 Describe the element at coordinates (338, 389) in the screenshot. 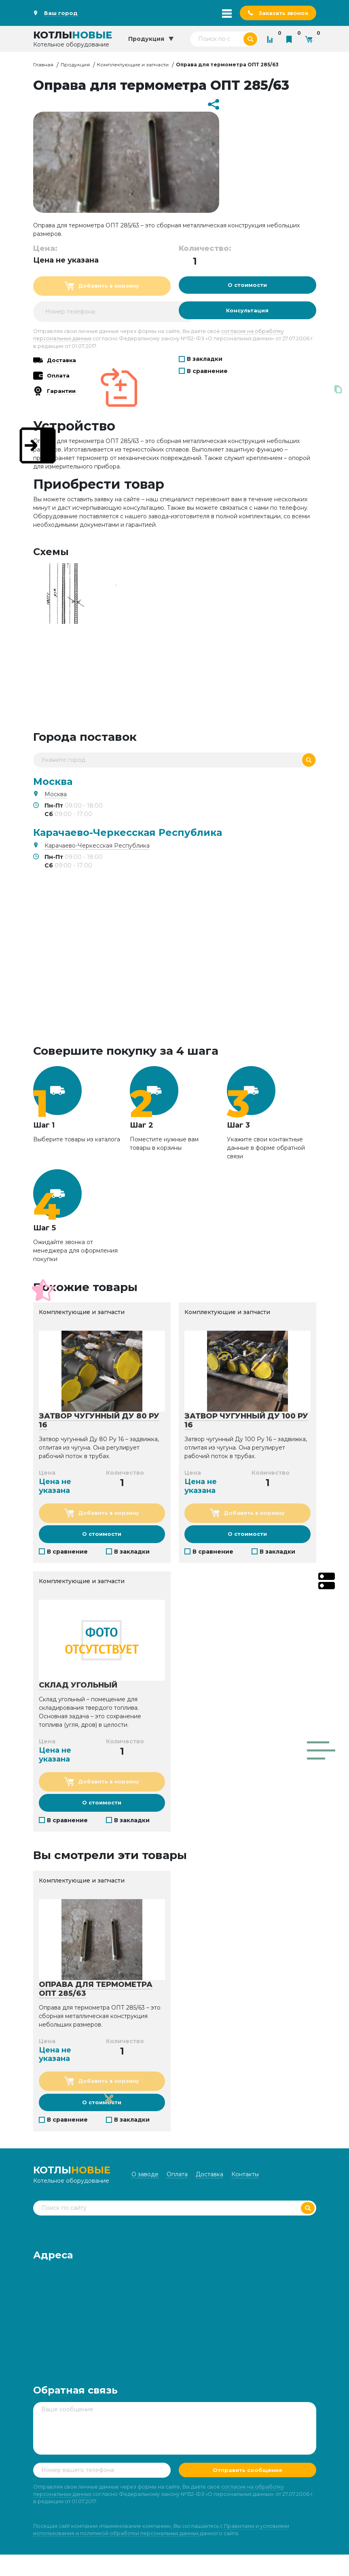

I see `copy to clipboard` at that location.